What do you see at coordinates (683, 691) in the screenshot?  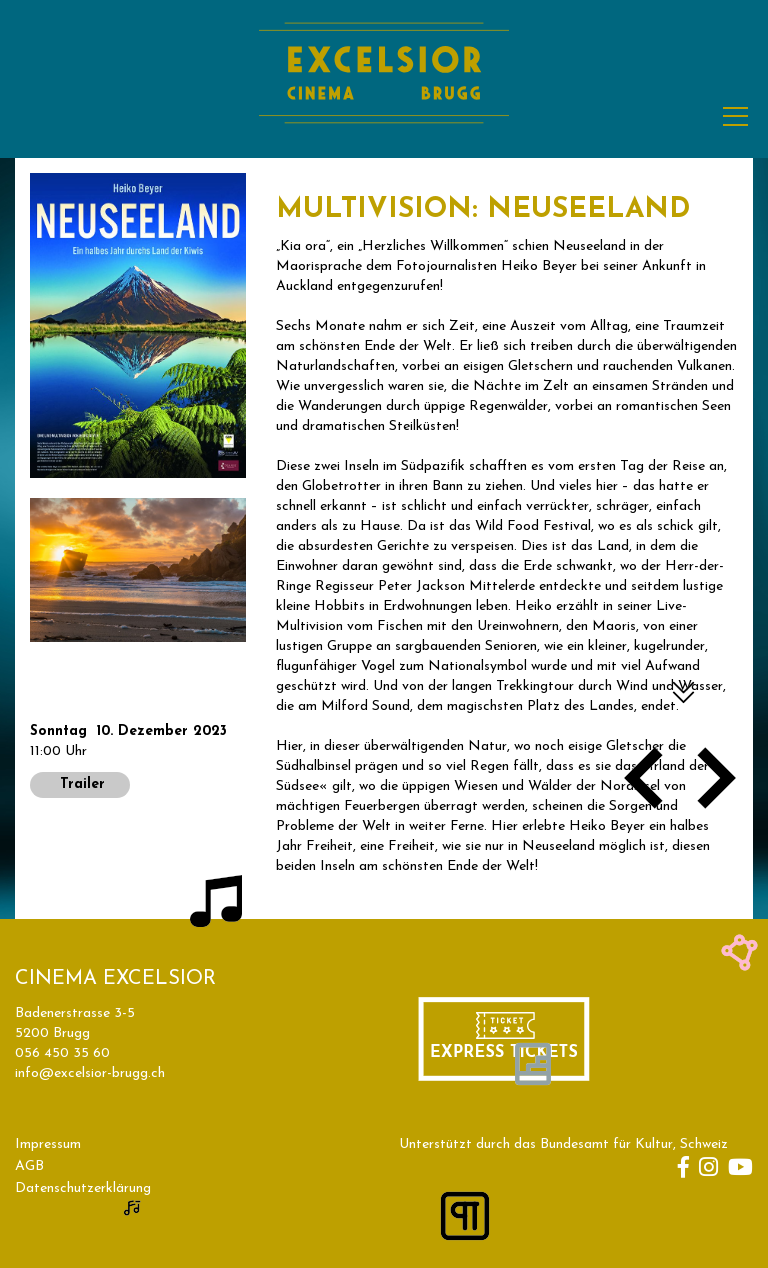 I see `expand content or show more items` at bounding box center [683, 691].